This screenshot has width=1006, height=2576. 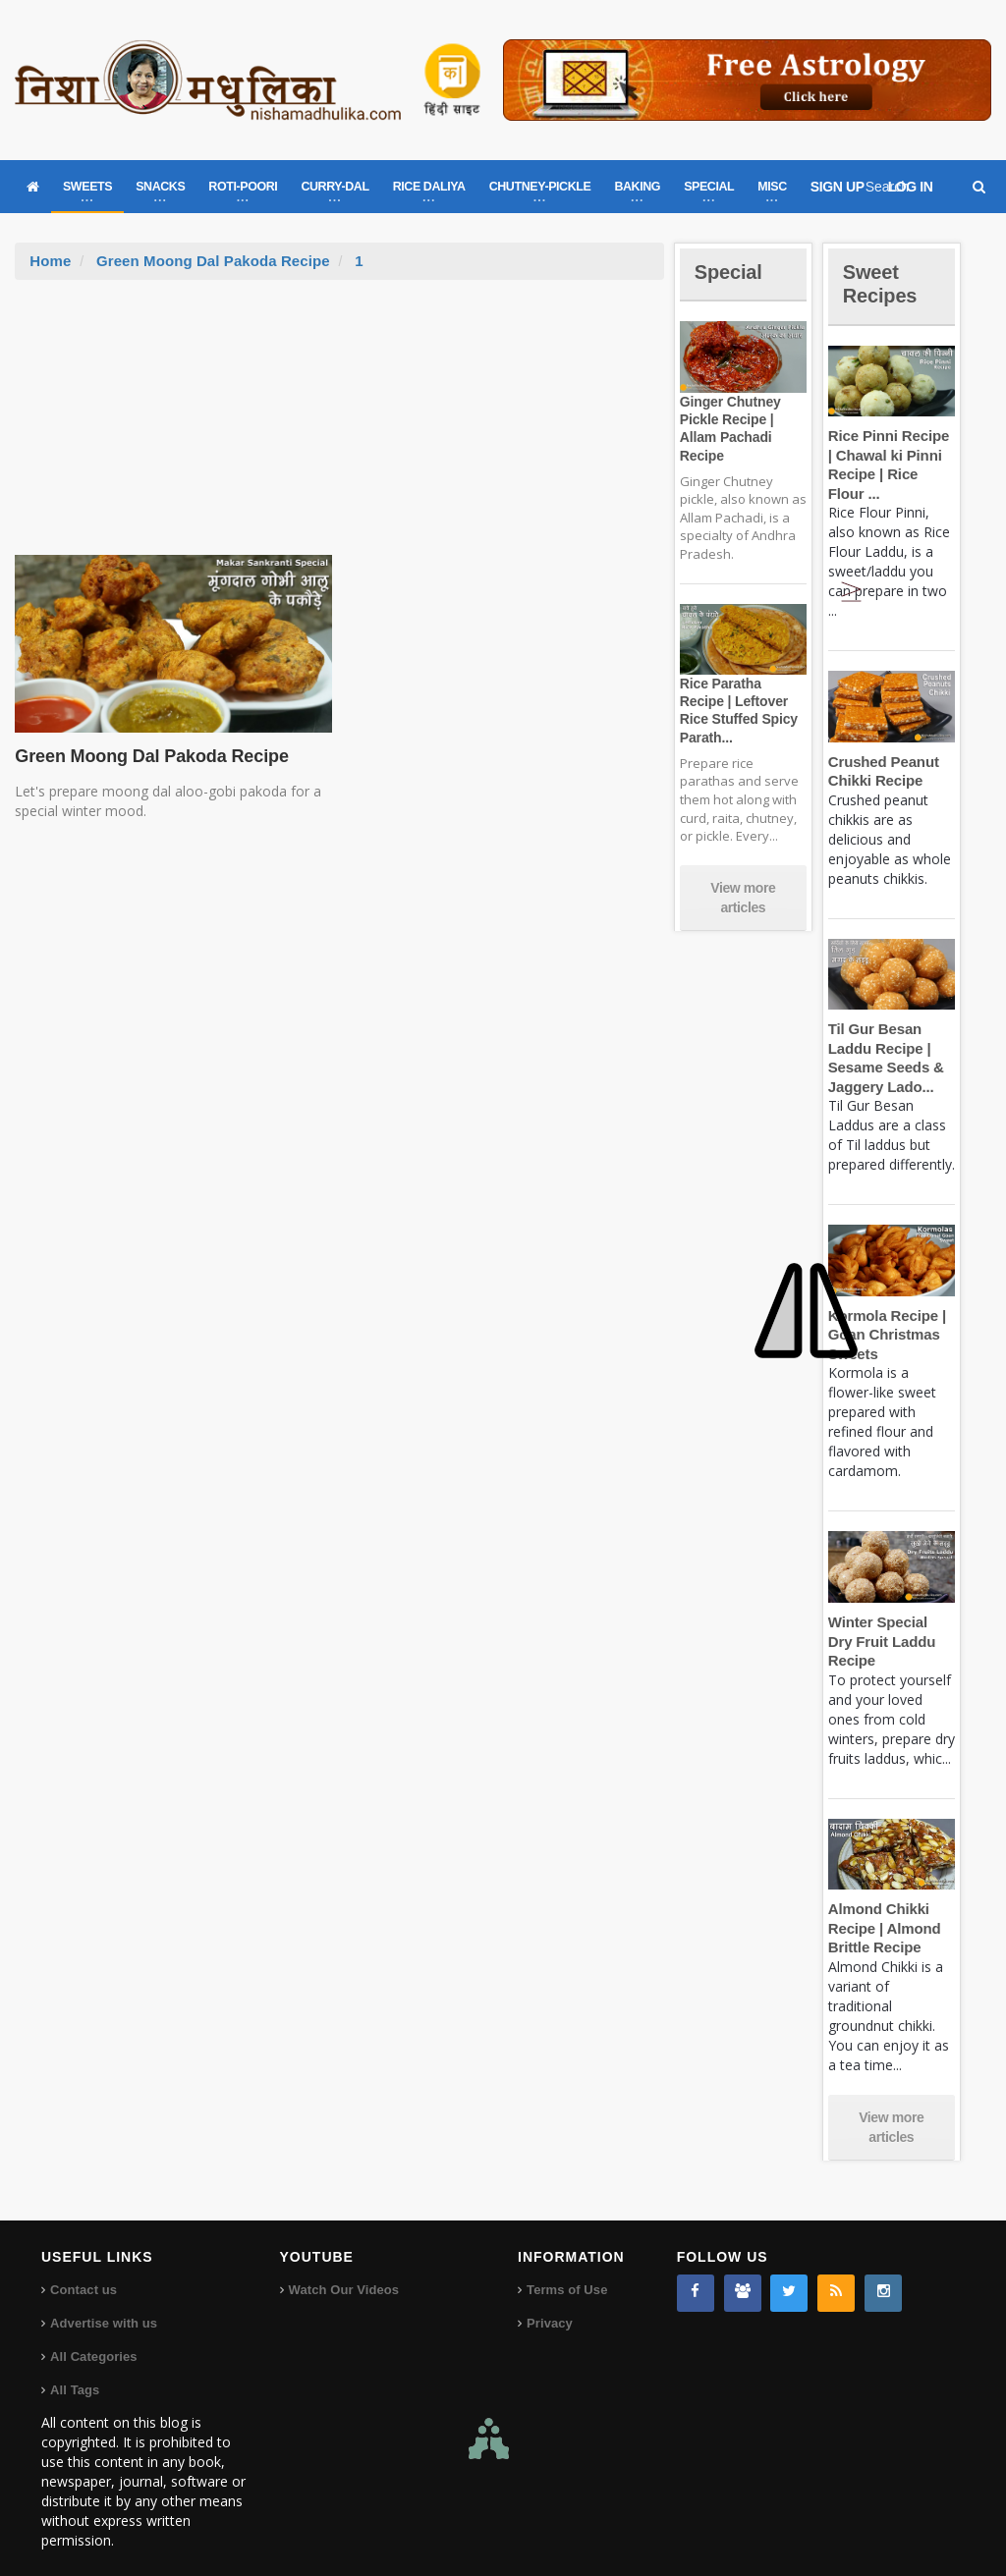 I want to click on flip image horizontally, so click(x=806, y=1314).